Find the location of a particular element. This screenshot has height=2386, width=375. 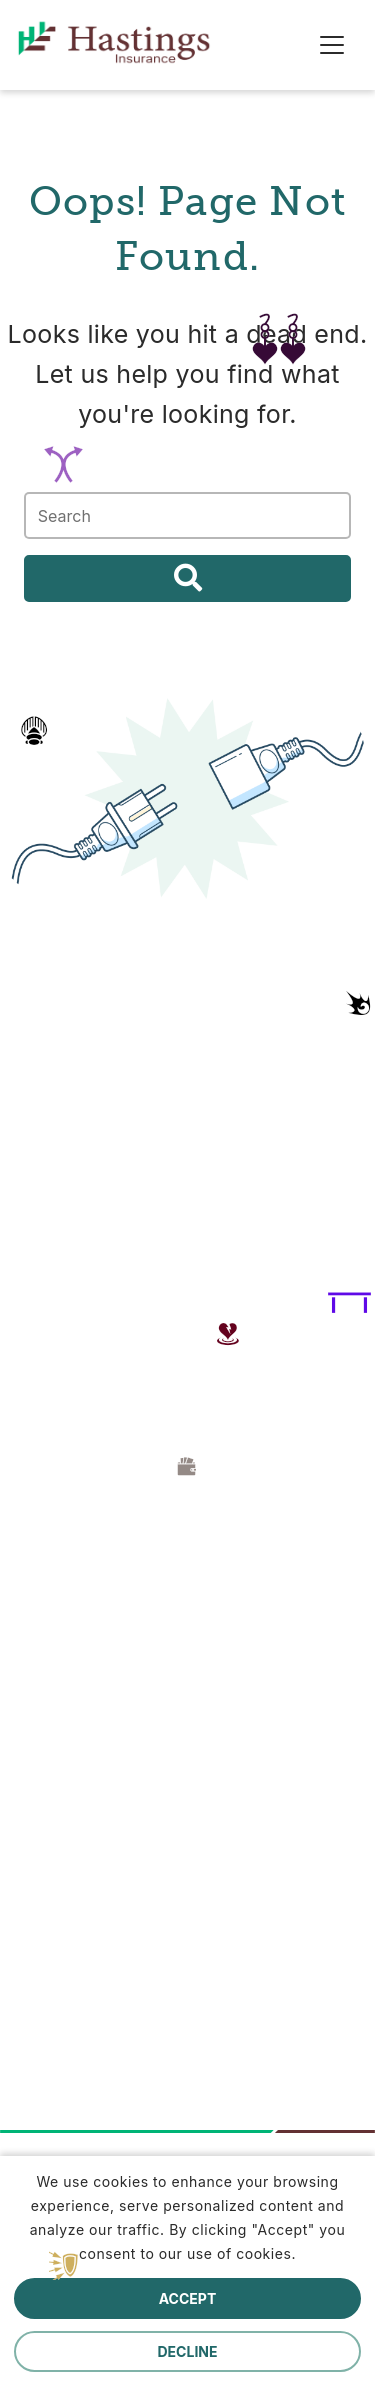

indicates a heartbreak or relationship-ending zone in a game is located at coordinates (228, 1334).